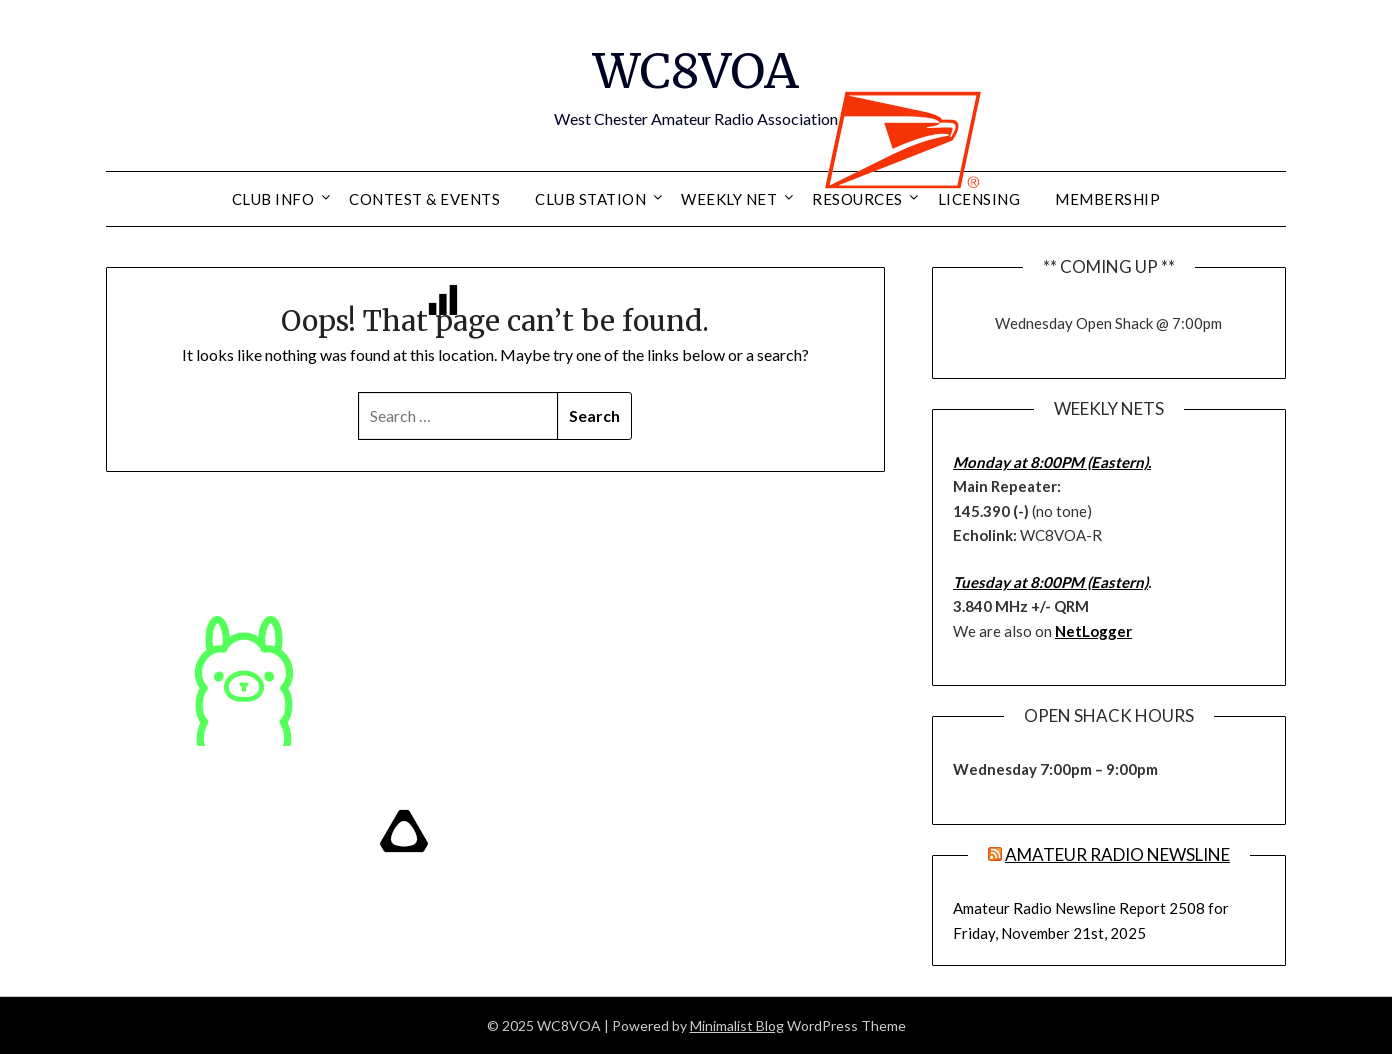 This screenshot has width=1392, height=1054. Describe the element at coordinates (244, 681) in the screenshot. I see `open the Ollama application` at that location.